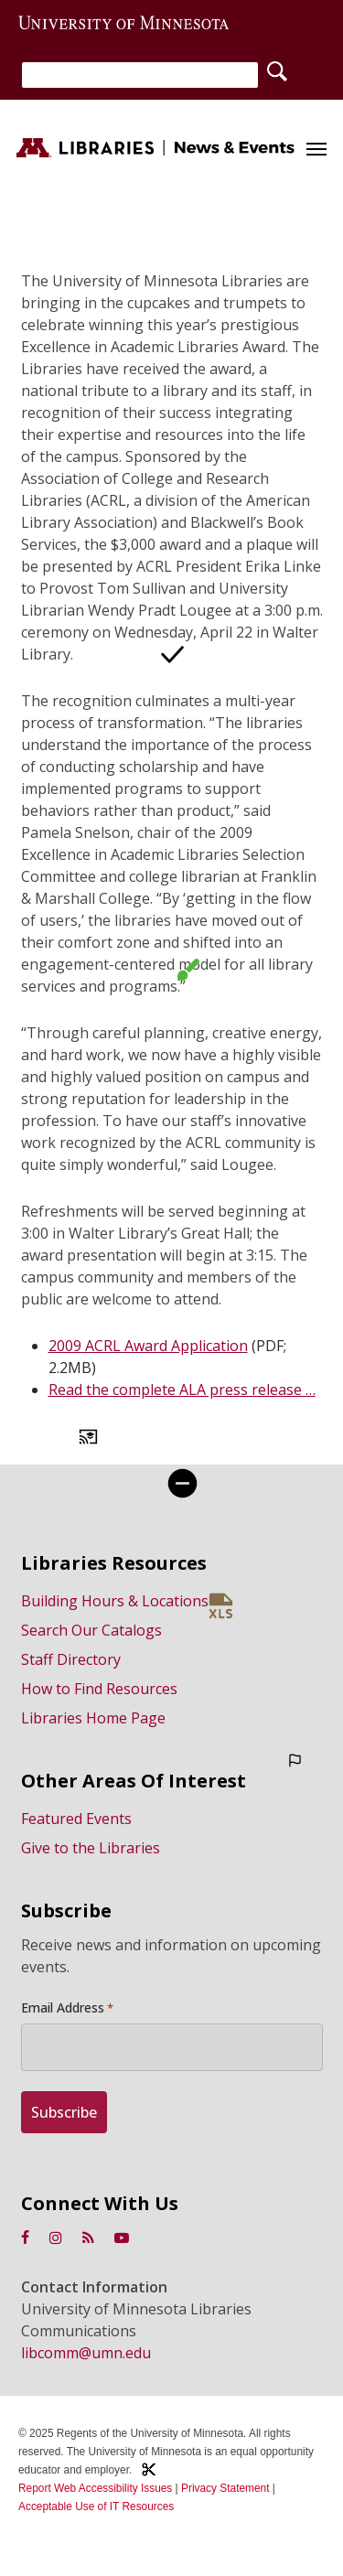  What do you see at coordinates (148, 2469) in the screenshot?
I see `cut selected content to clipboard` at bounding box center [148, 2469].